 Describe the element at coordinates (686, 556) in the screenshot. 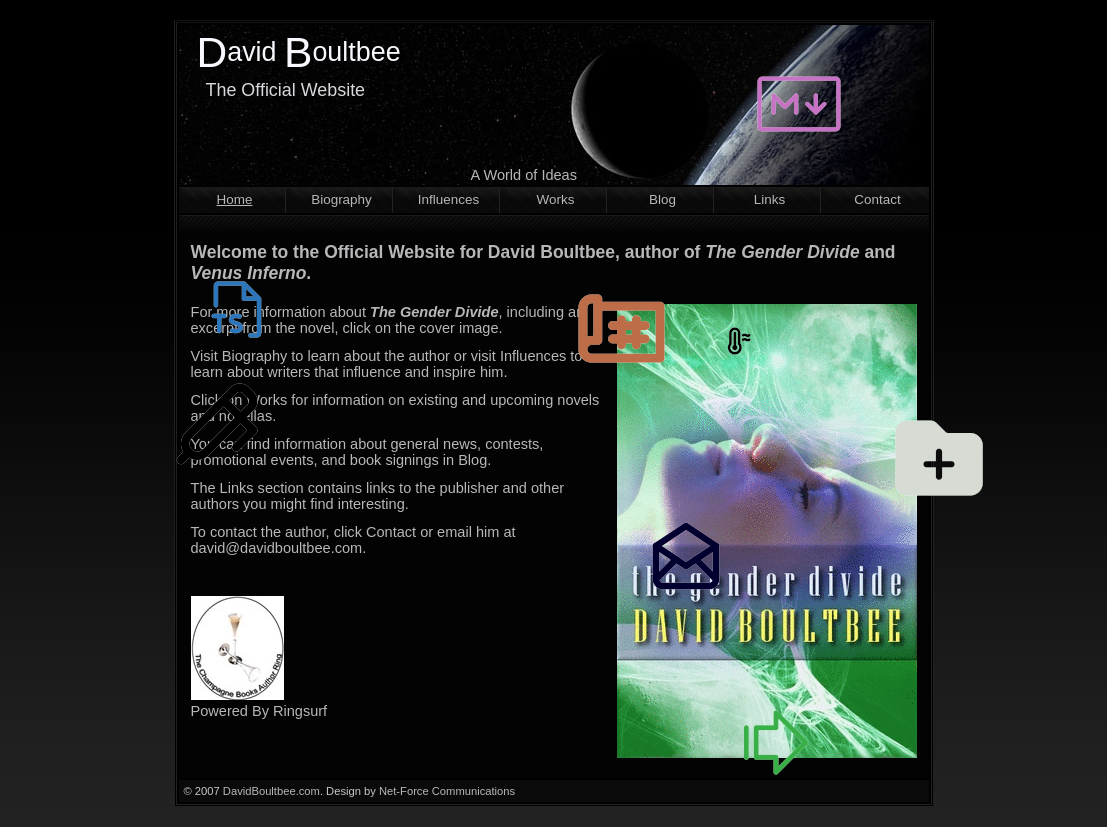

I see `indicates a read or opened email` at that location.